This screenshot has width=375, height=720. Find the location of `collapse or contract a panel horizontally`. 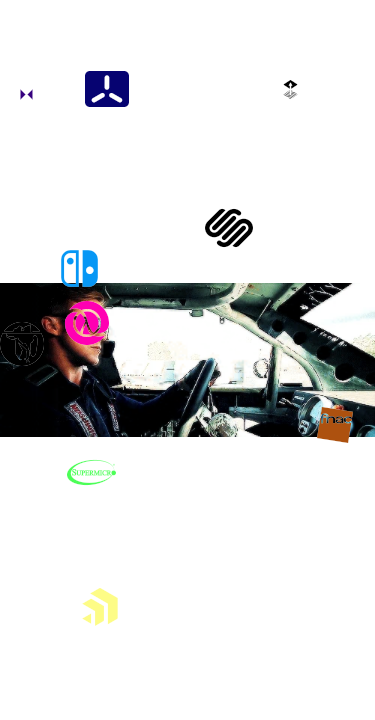

collapse or contract a panel horizontally is located at coordinates (26, 94).